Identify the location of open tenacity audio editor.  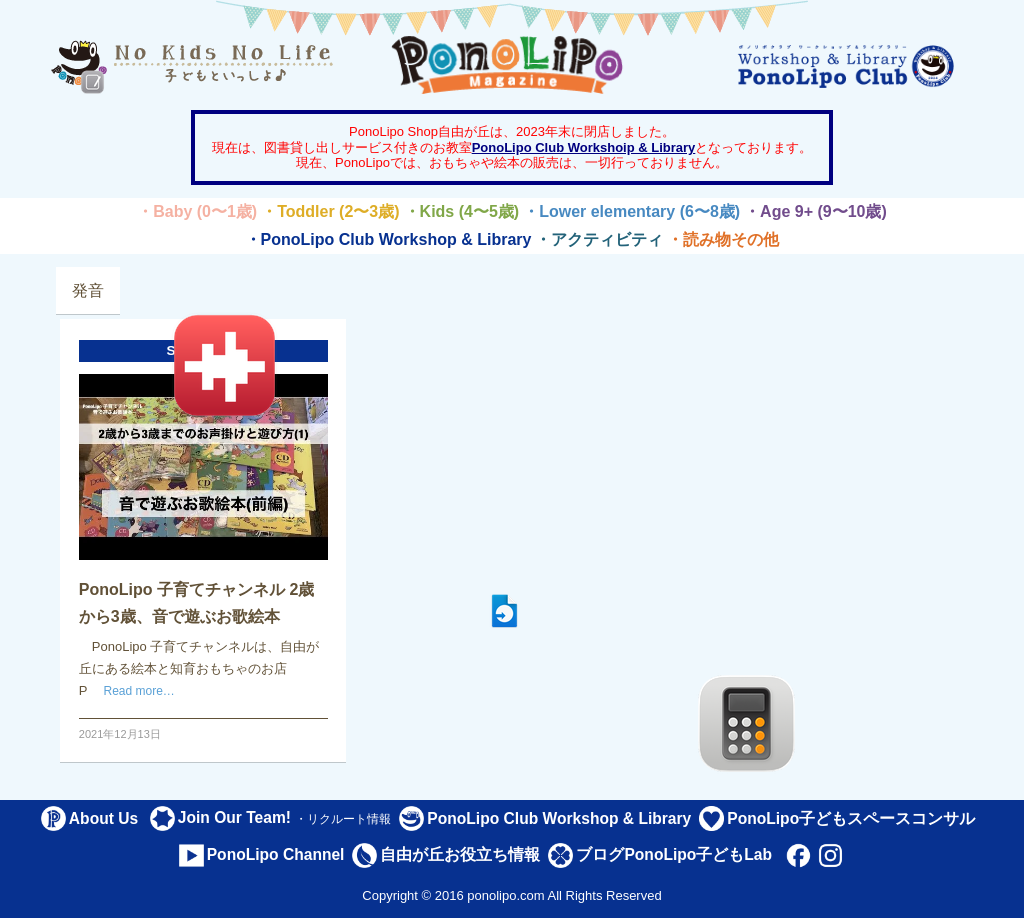
(224, 365).